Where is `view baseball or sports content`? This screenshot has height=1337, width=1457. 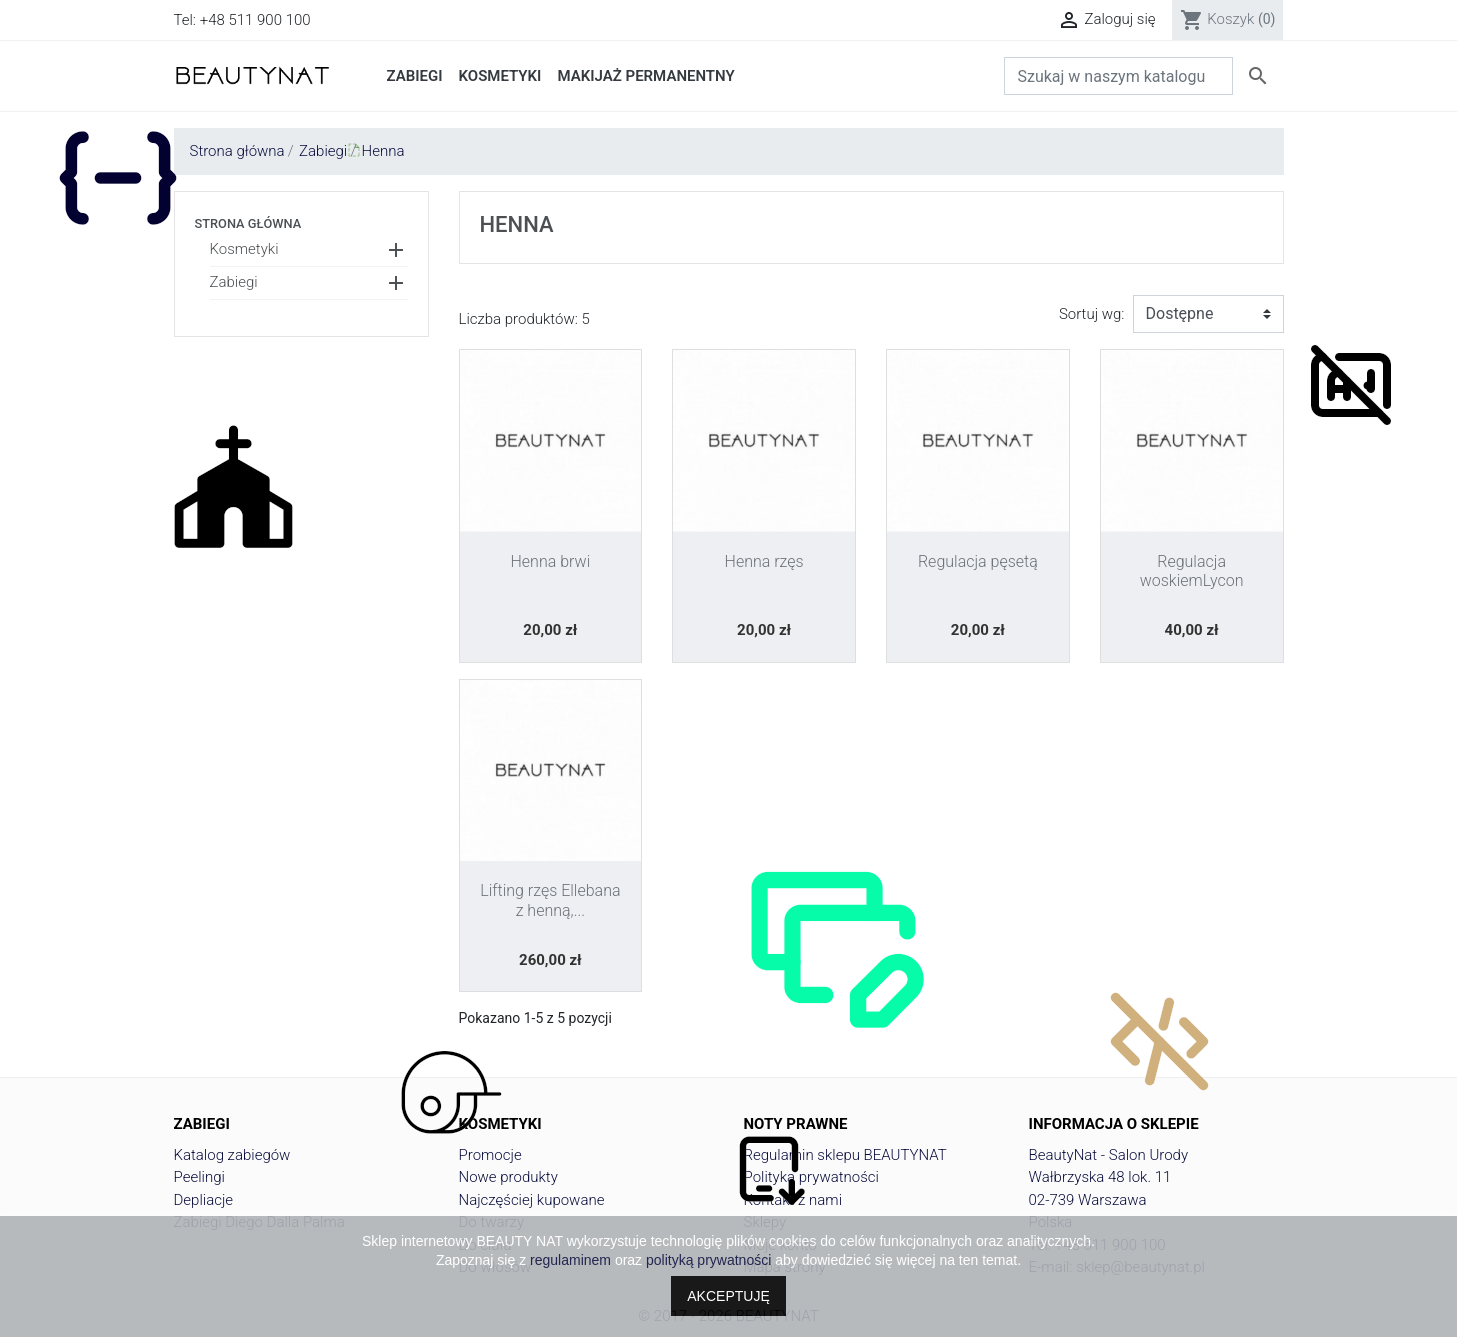 view baseball or sports content is located at coordinates (448, 1094).